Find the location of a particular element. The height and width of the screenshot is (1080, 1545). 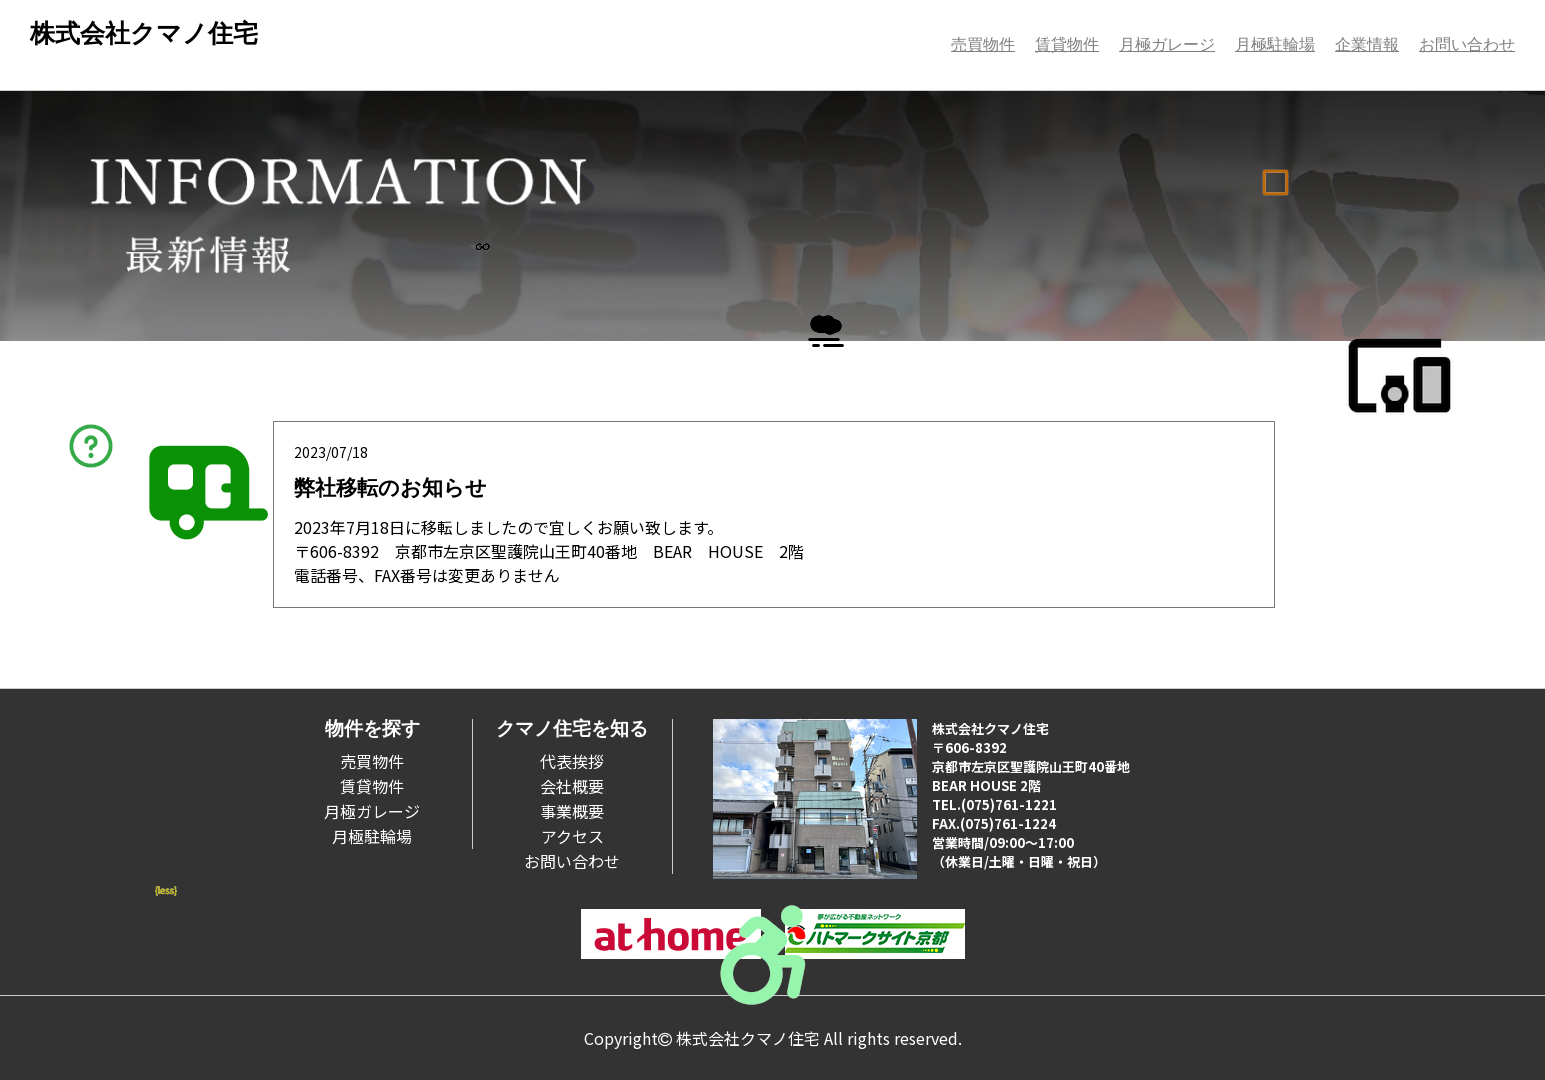

go programming language logo is located at coordinates (480, 247).